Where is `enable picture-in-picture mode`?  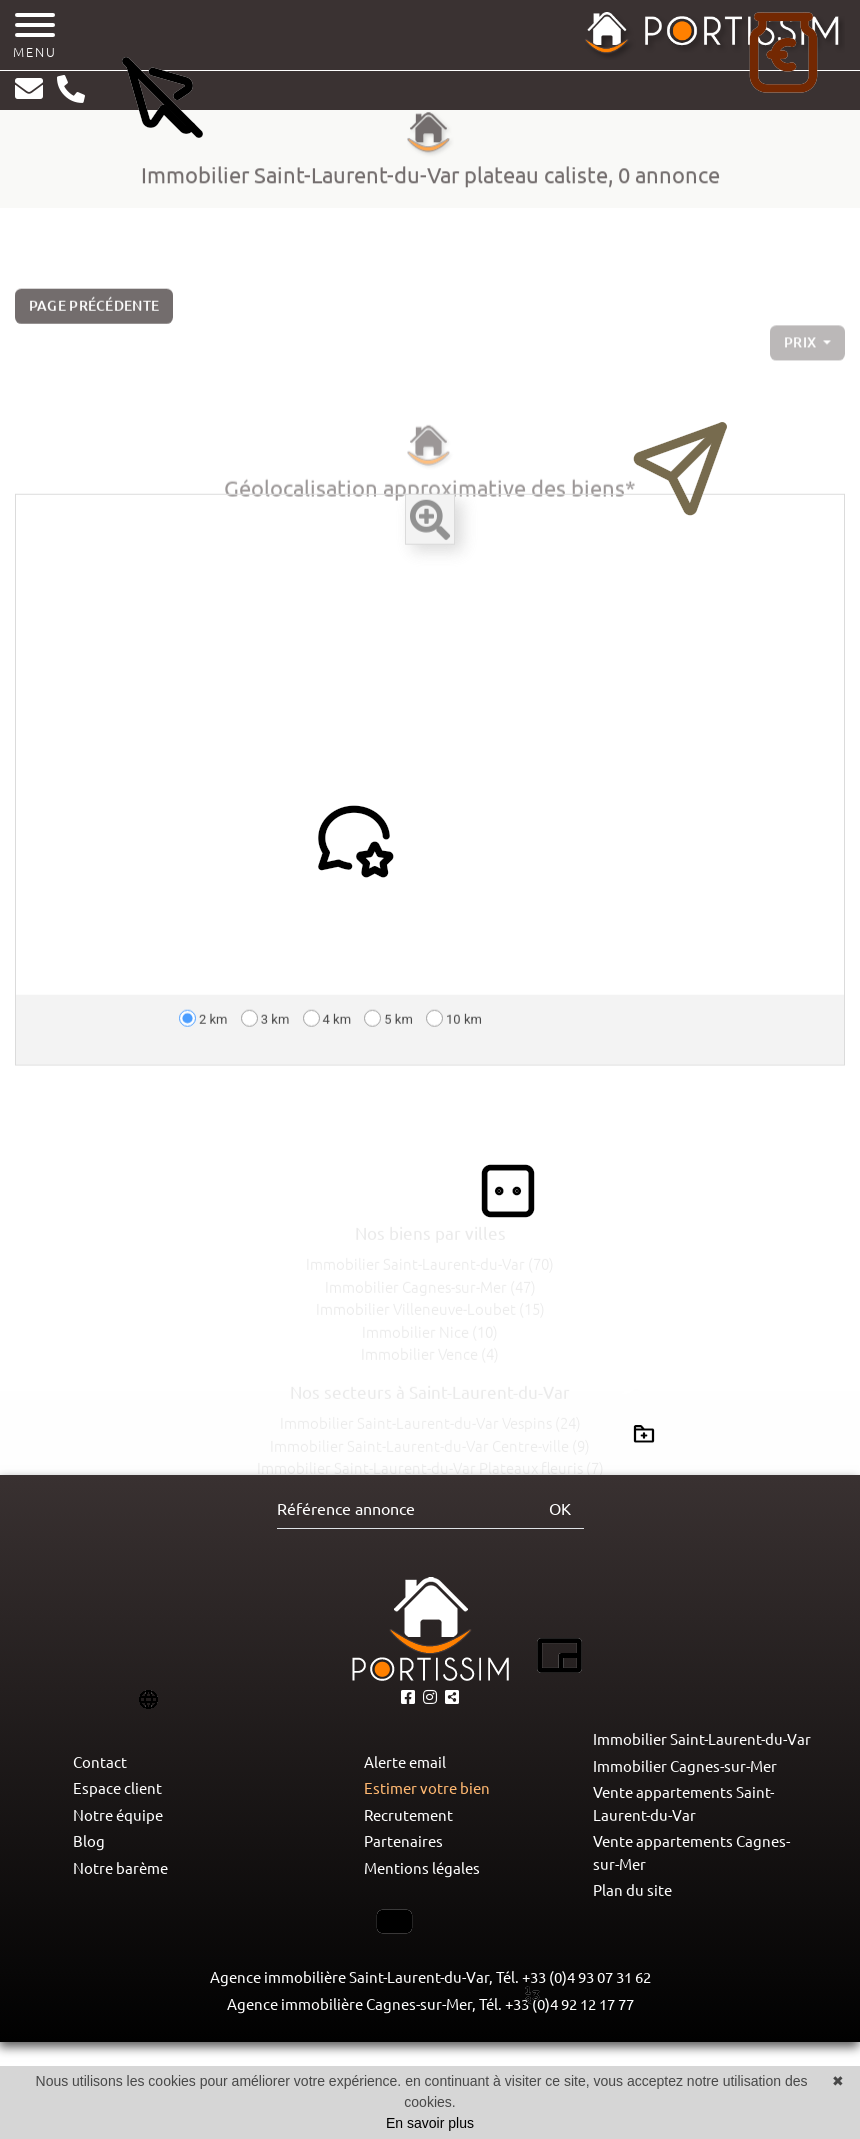
enable picture-in-picture mode is located at coordinates (559, 1655).